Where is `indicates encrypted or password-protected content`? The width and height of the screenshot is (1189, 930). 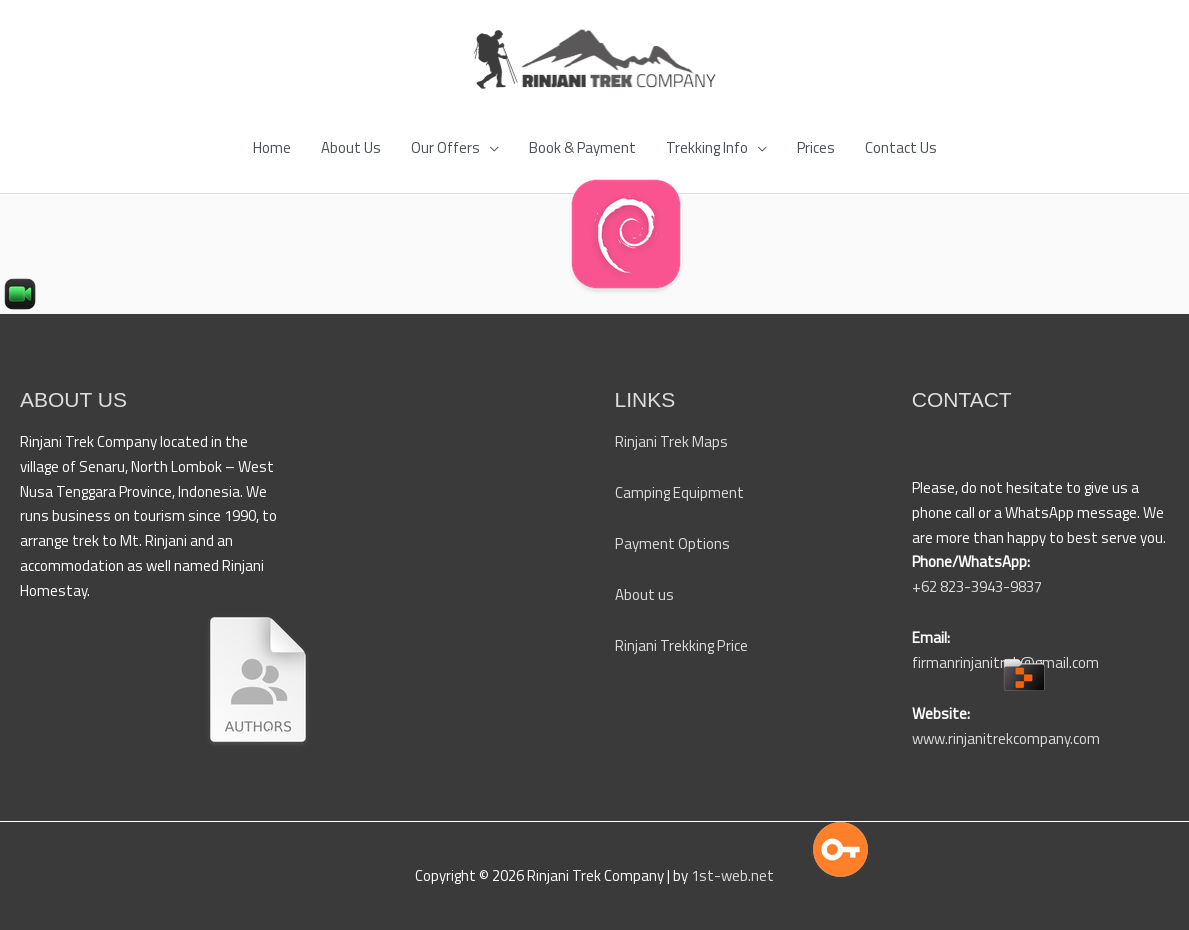 indicates encrypted or password-protected content is located at coordinates (840, 849).